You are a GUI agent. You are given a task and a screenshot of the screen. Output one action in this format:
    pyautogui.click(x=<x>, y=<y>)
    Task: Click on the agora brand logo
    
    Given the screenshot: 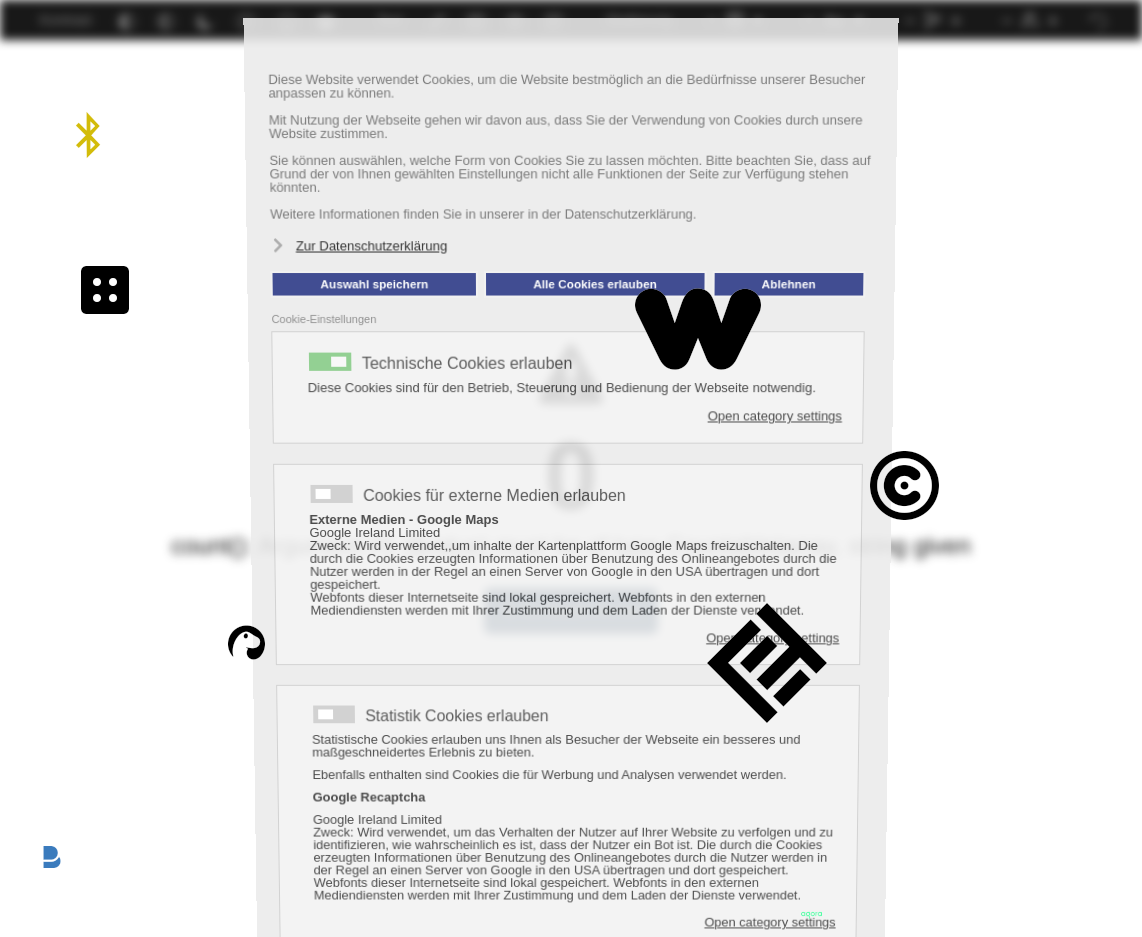 What is the action you would take?
    pyautogui.click(x=811, y=915)
    